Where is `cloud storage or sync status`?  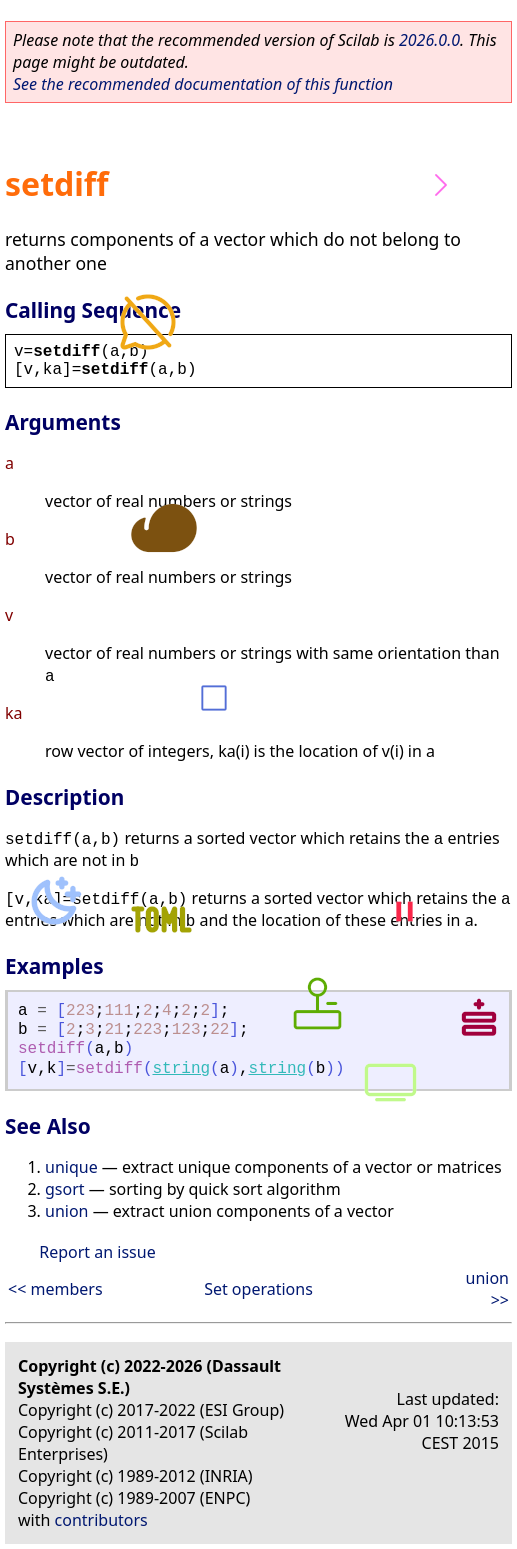
cloud storage or sync status is located at coordinates (164, 528).